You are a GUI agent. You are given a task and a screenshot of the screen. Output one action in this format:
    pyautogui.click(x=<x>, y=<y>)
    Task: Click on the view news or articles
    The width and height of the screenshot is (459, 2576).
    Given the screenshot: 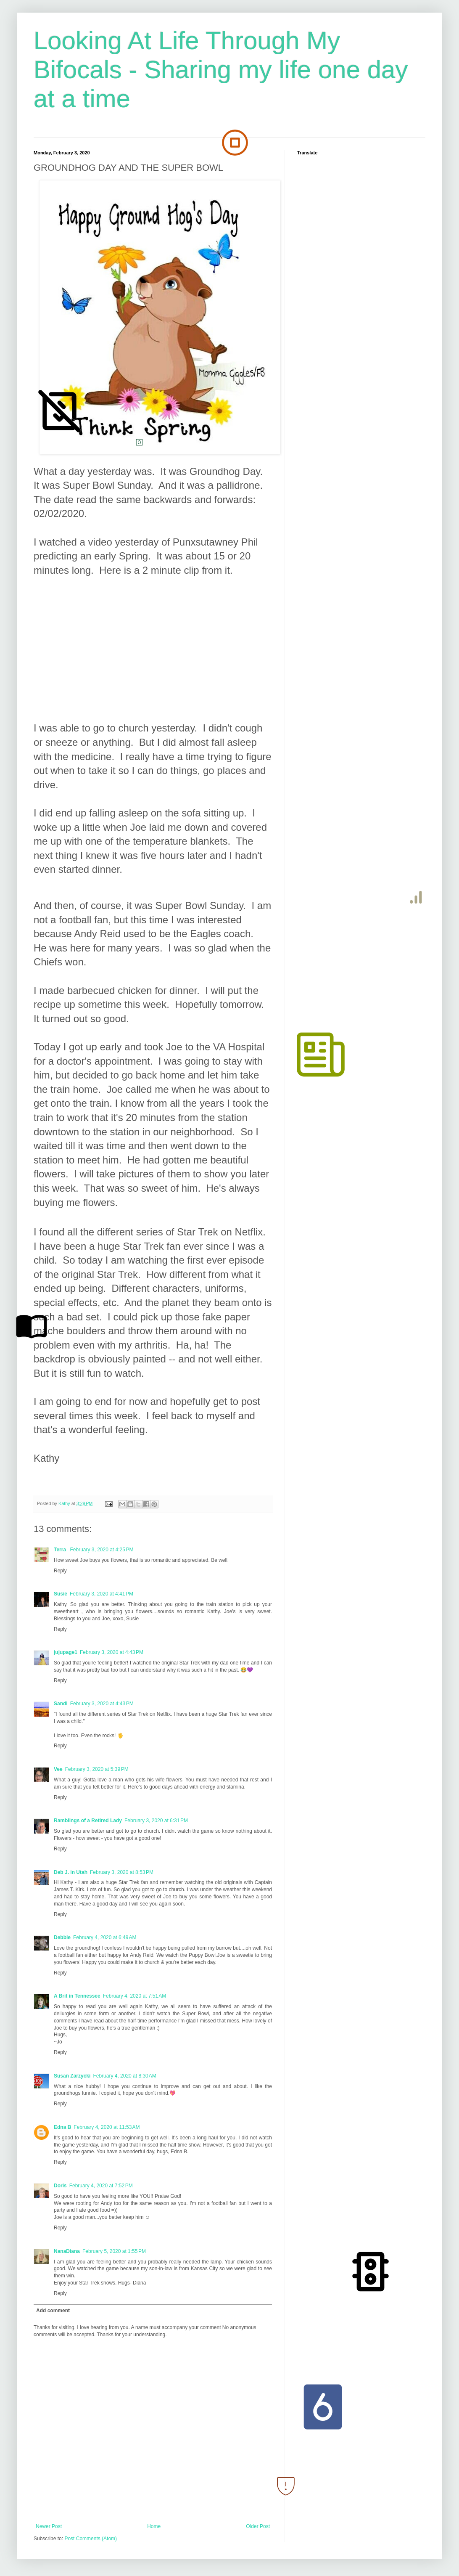 What is the action you would take?
    pyautogui.click(x=321, y=1055)
    